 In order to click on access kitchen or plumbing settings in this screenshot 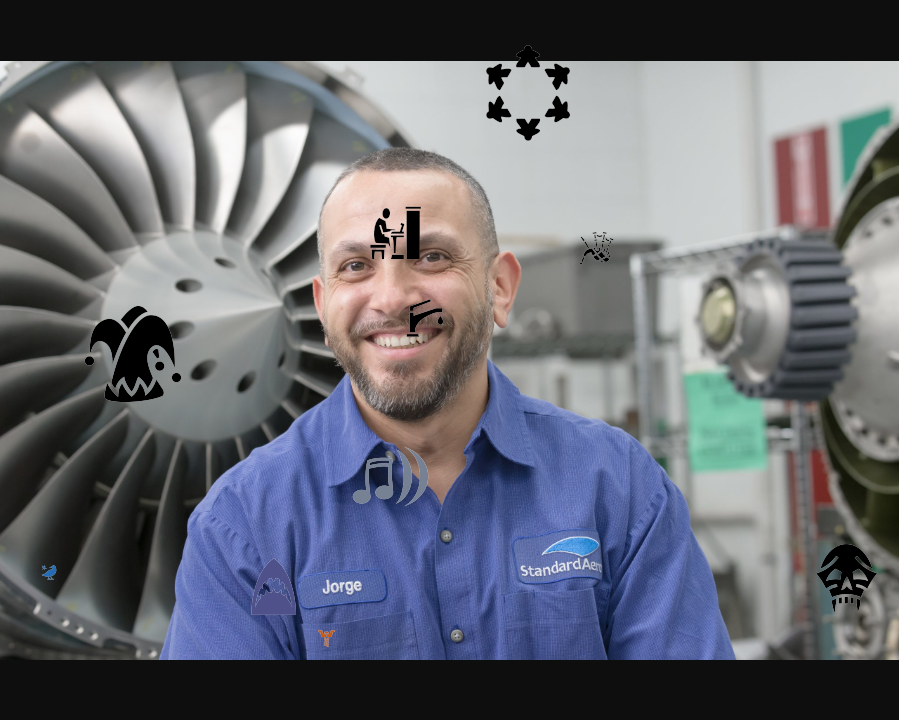, I will do `click(426, 316)`.